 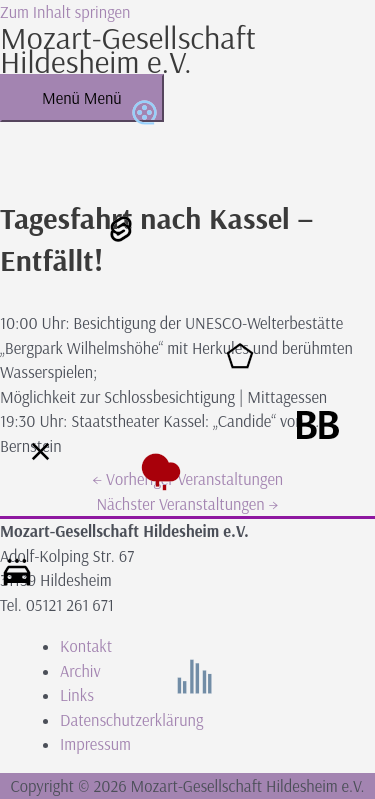 I want to click on indicates light rain or drizzle conditions, so click(x=161, y=471).